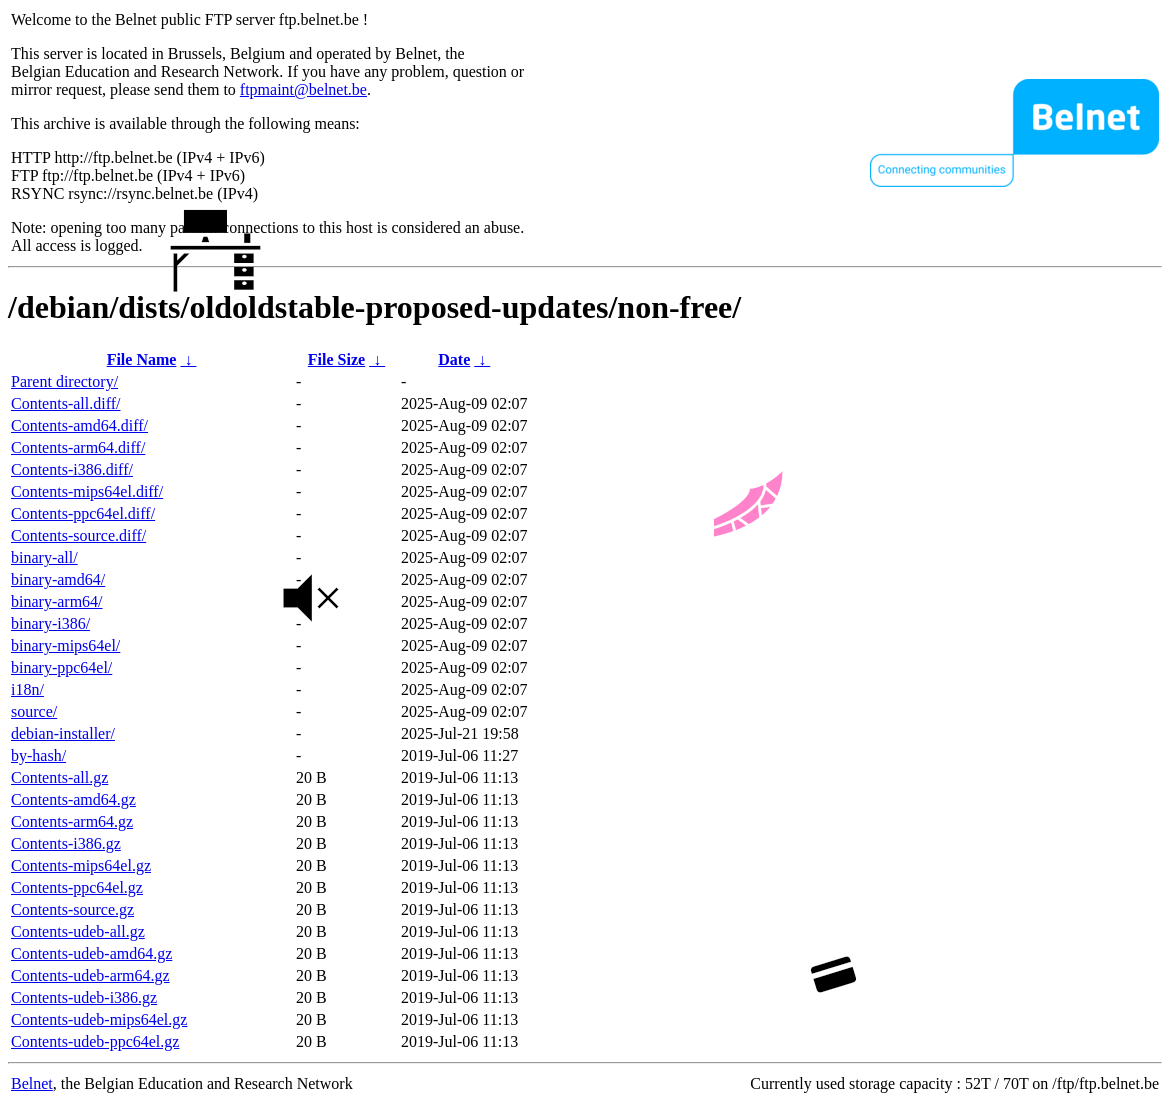 The width and height of the screenshot is (1170, 1104). I want to click on access workspace or office settings, so click(215, 241).